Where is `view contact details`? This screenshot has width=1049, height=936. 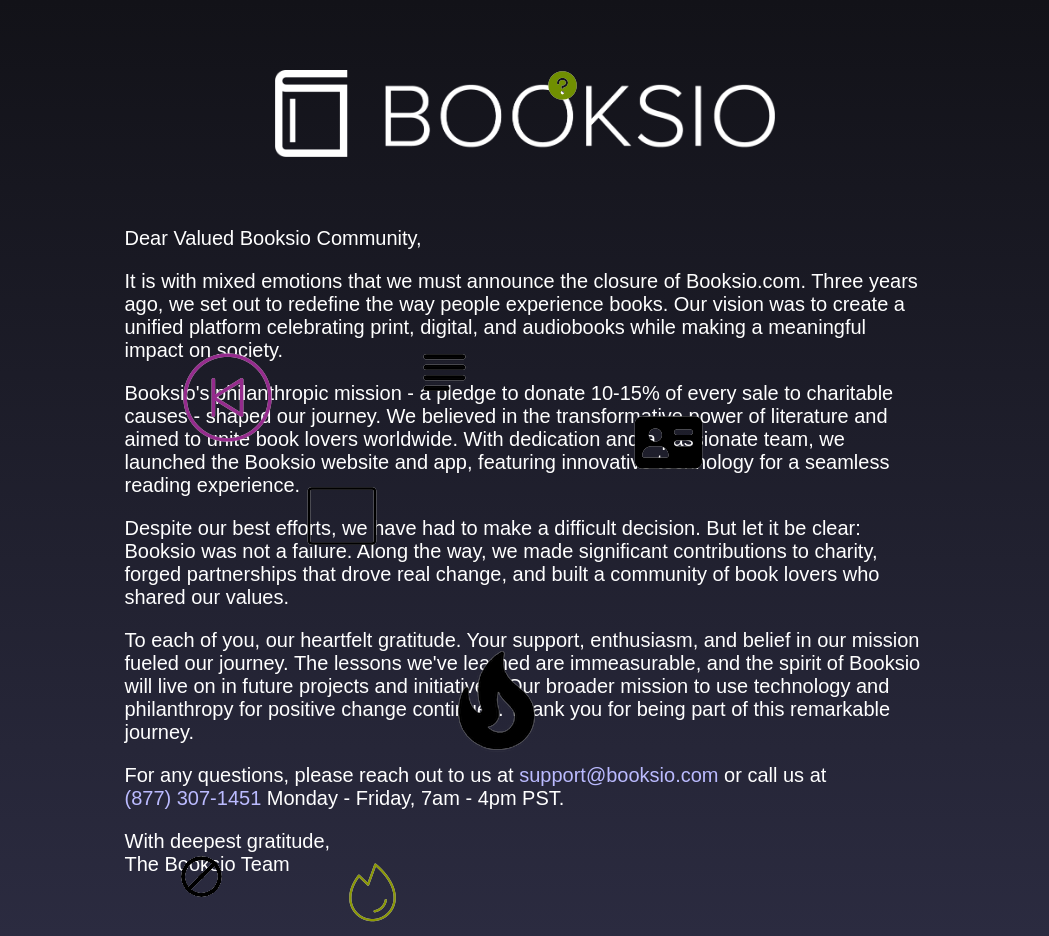
view contact details is located at coordinates (668, 442).